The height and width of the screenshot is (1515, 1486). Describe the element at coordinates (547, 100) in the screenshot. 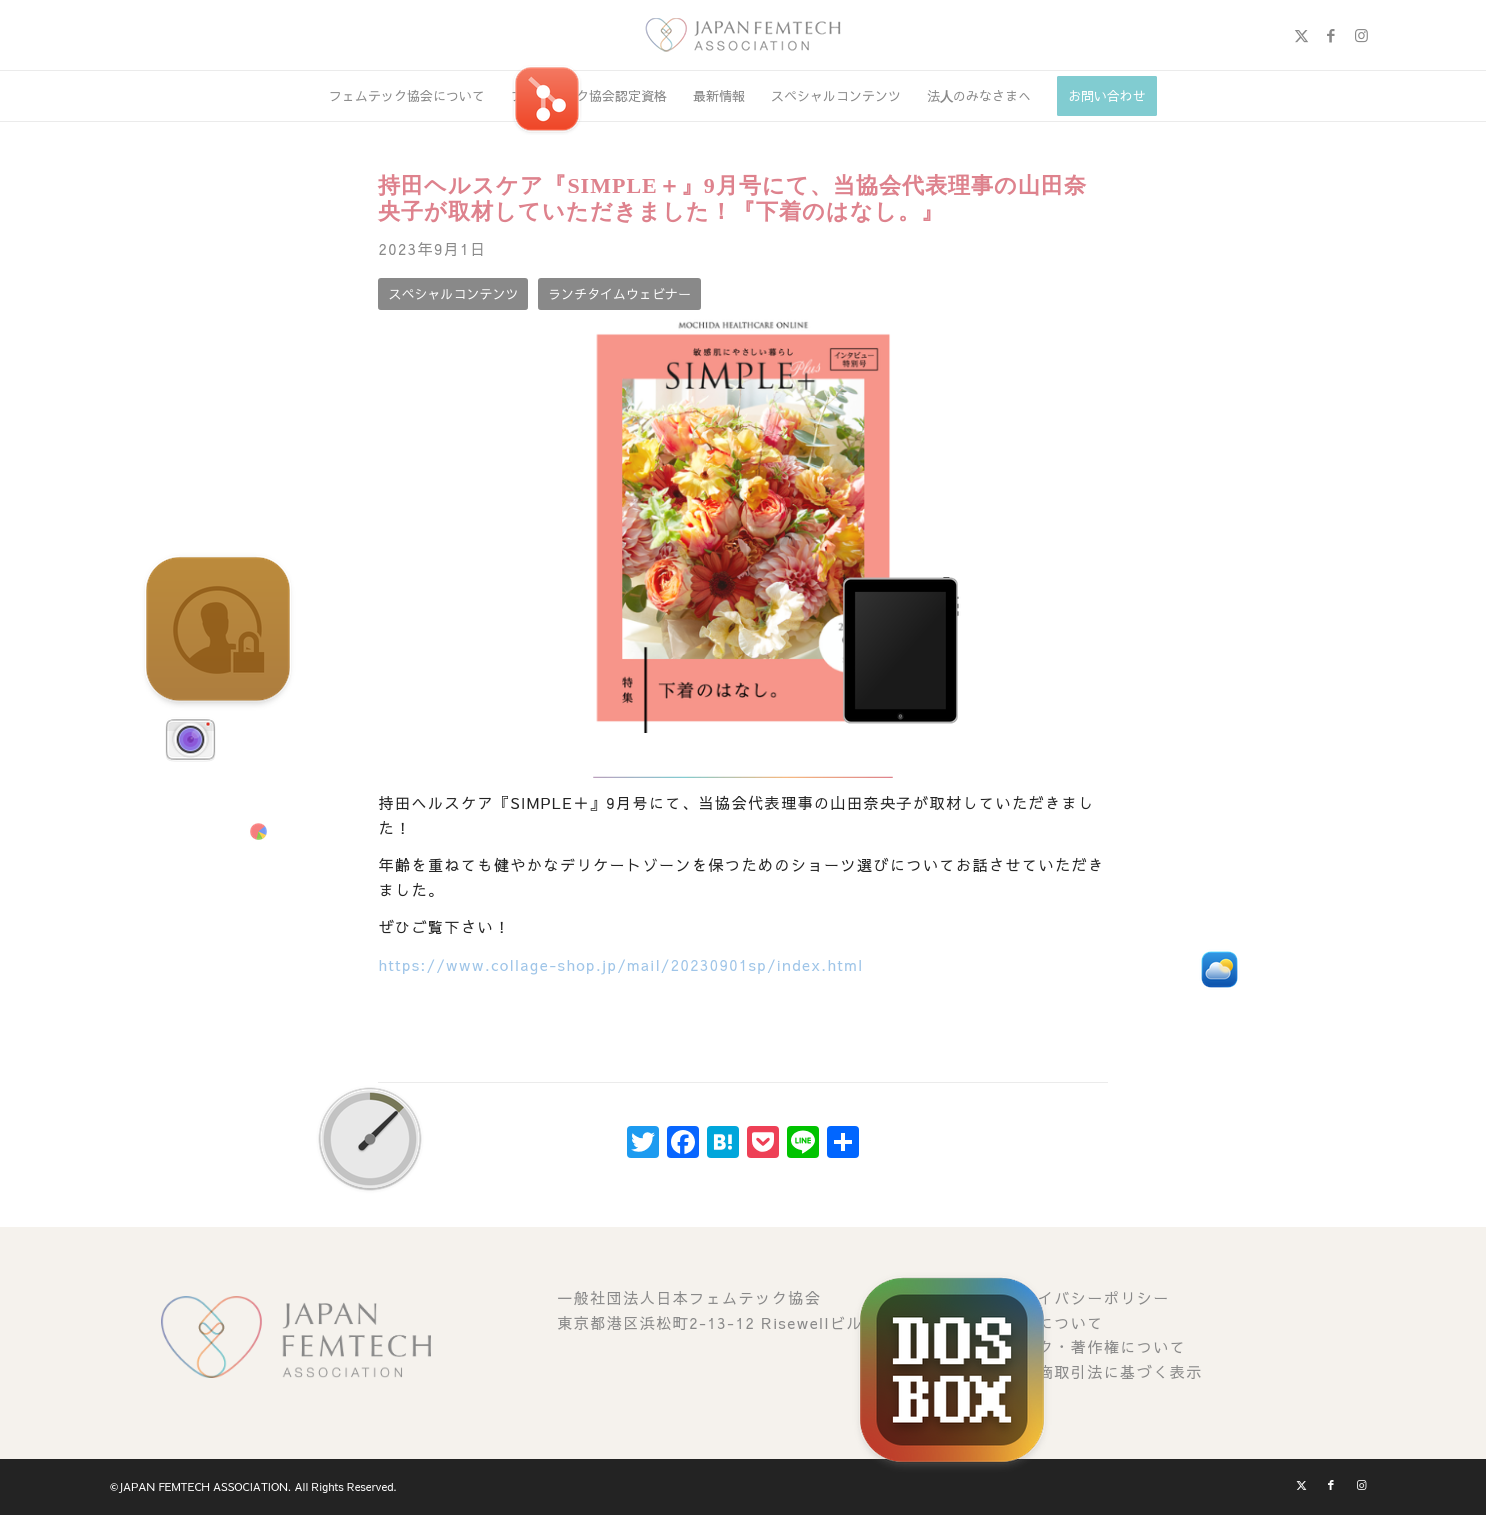

I see `configure git version control settings` at that location.